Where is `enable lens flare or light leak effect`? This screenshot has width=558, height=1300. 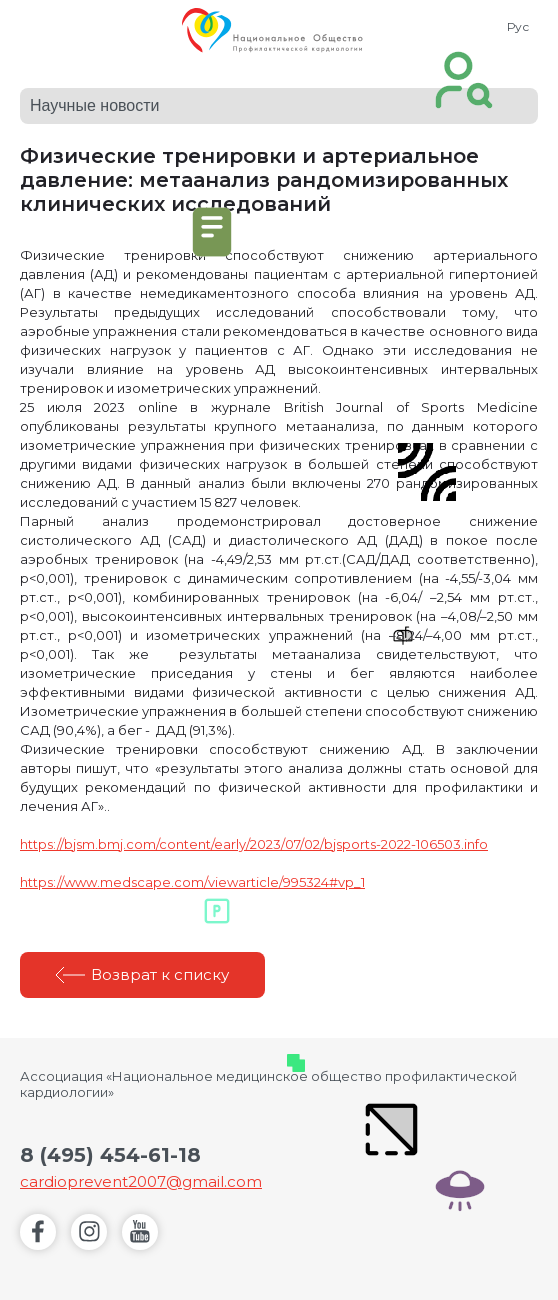 enable lens flare or light leak effect is located at coordinates (427, 472).